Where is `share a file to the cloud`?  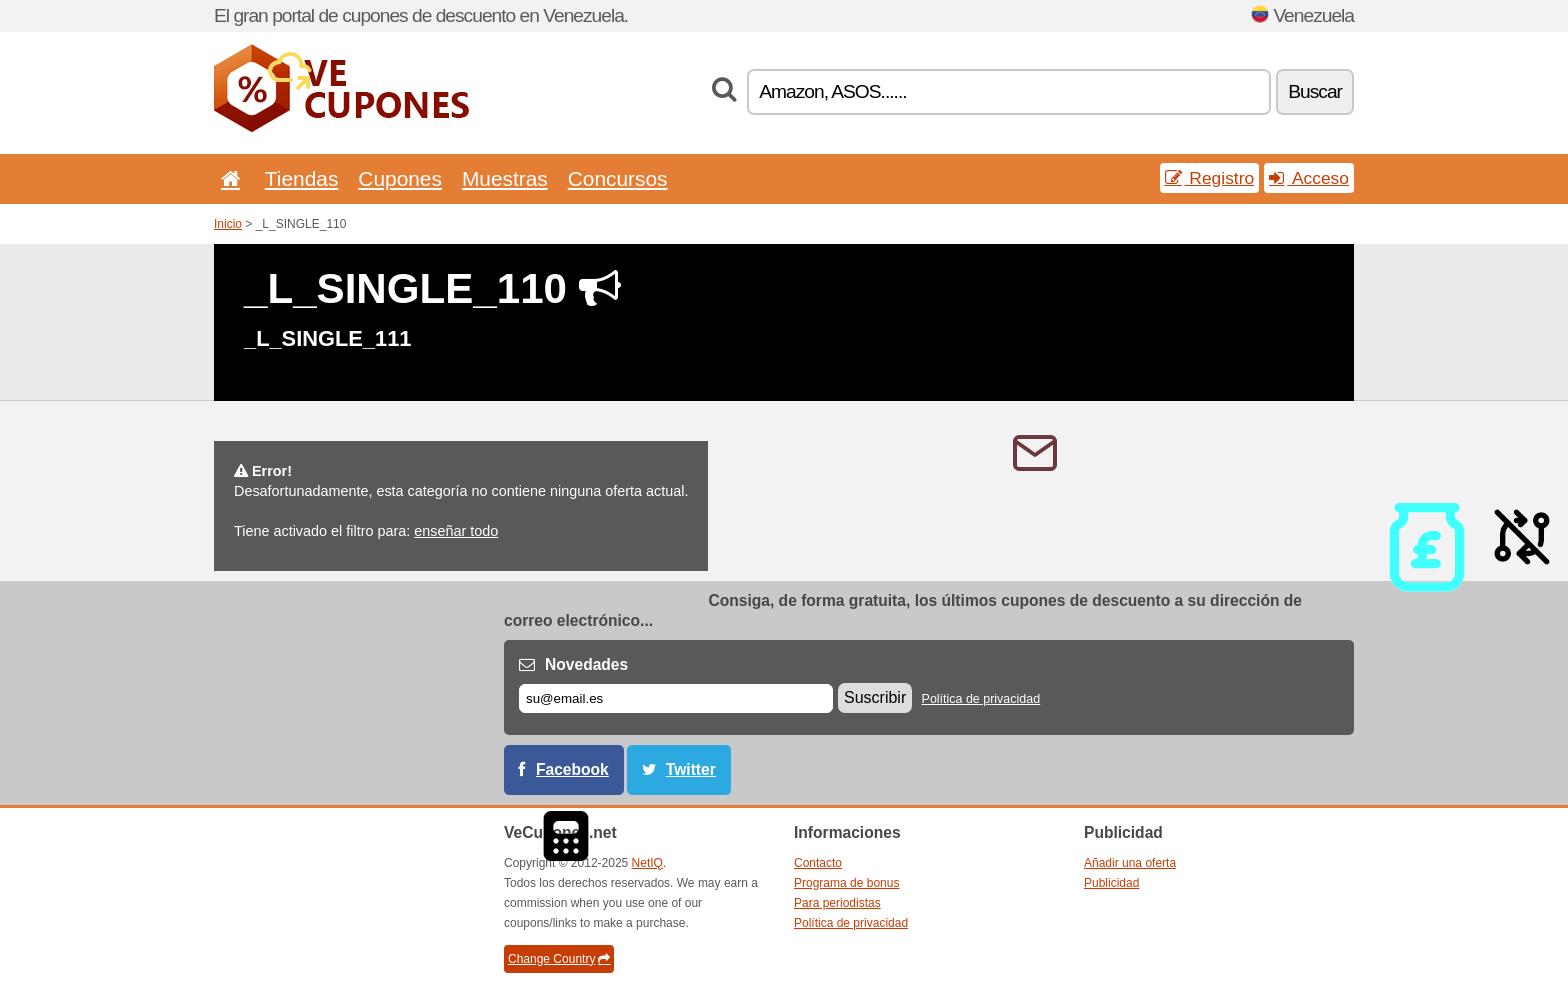 share a file to the cloud is located at coordinates (290, 68).